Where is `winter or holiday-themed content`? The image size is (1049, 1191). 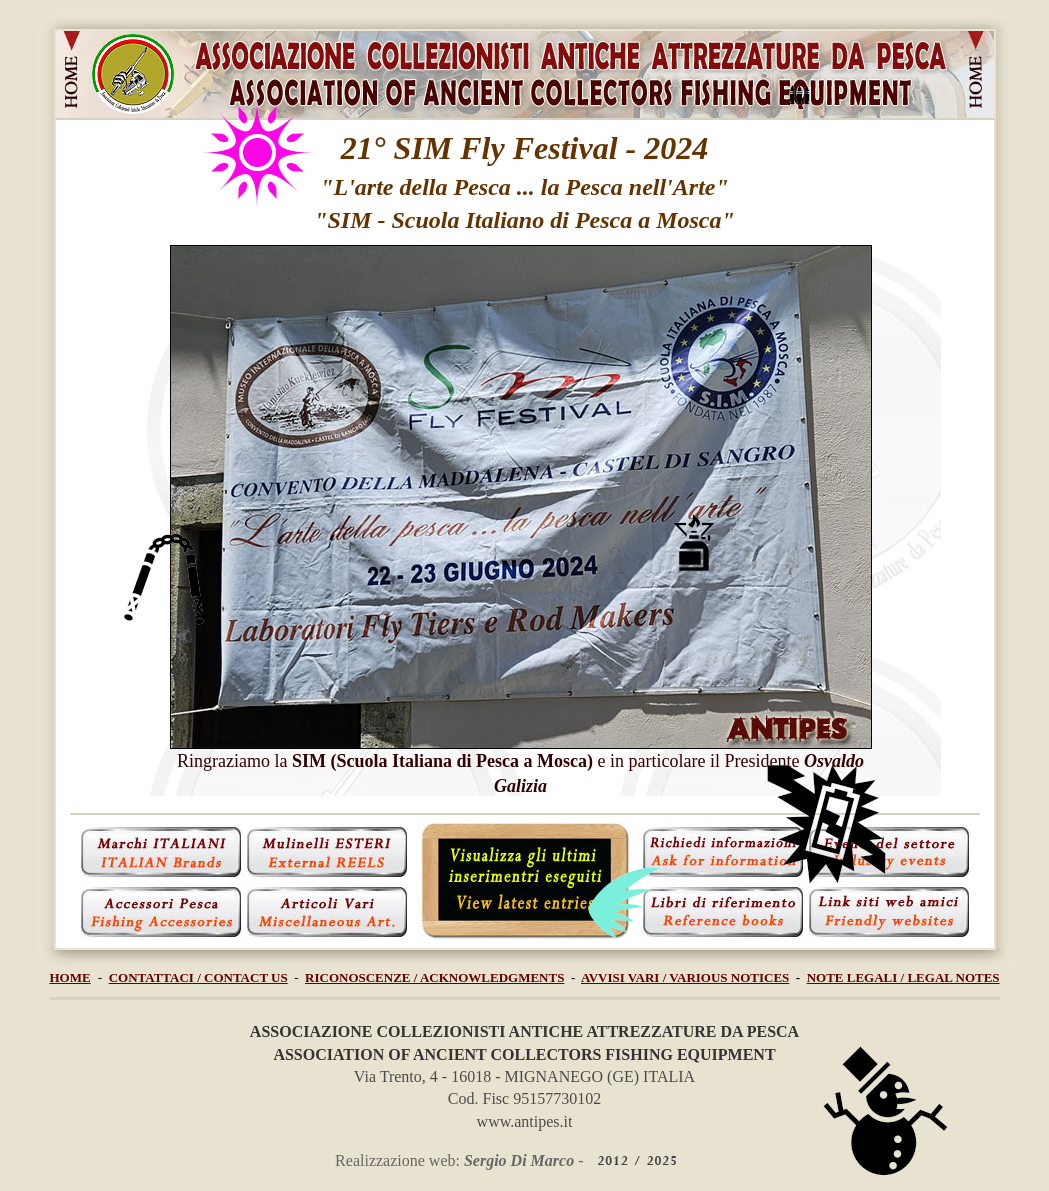
winter or holiday-themed content is located at coordinates (884, 1111).